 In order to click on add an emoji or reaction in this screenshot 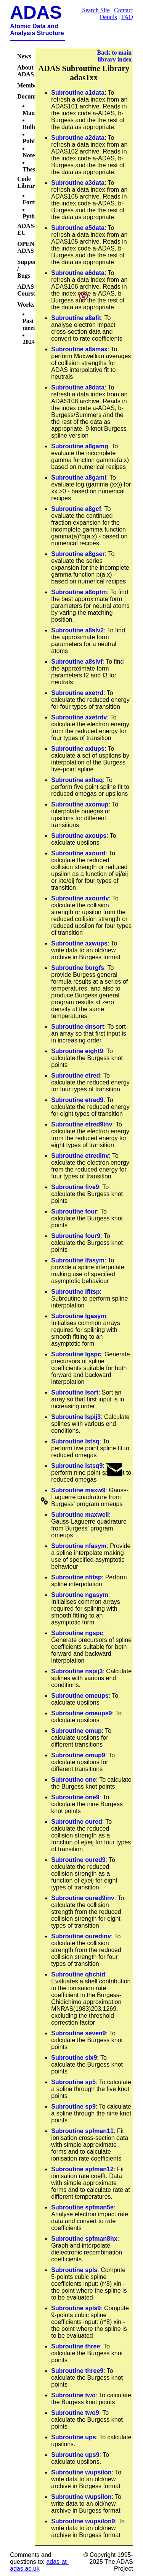, I will do `click(84, 296)`.